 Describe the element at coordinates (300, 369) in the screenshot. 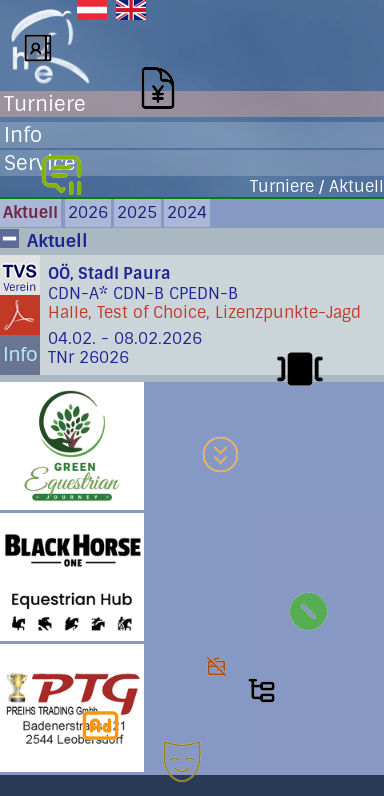

I see `scroll horizontally through content cards` at that location.